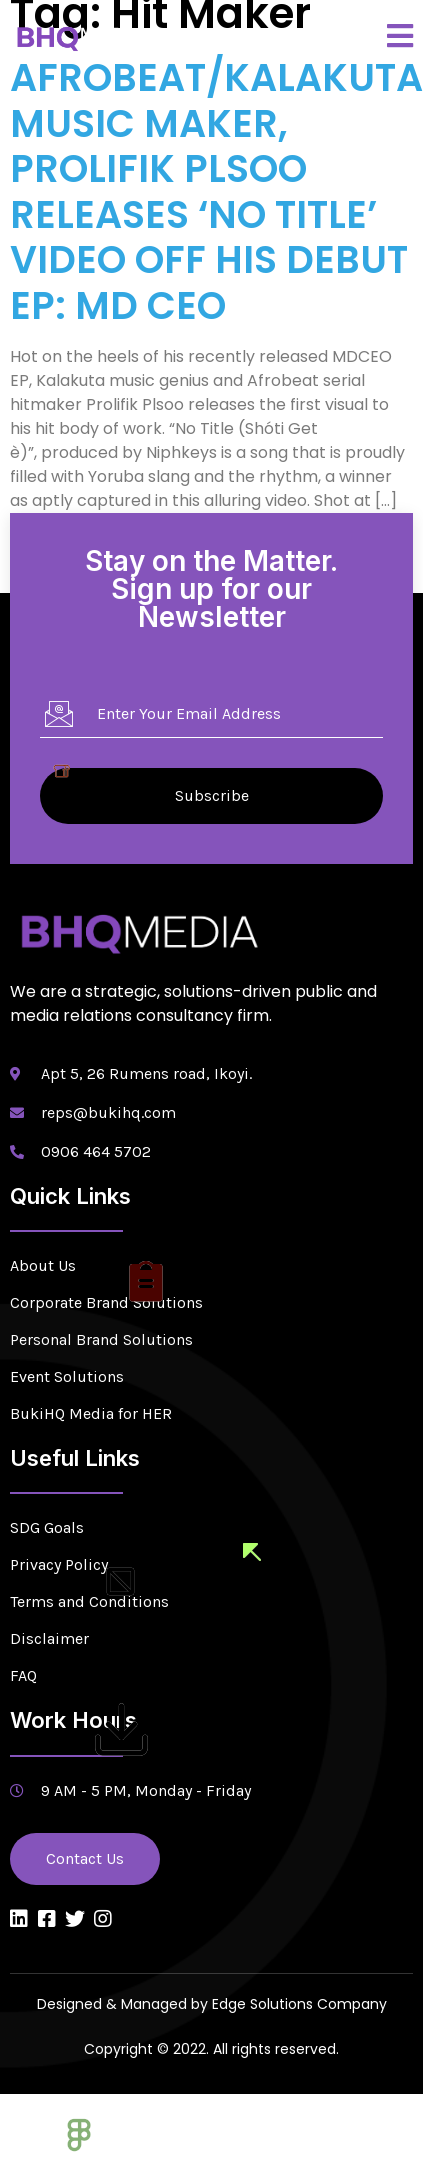 The width and height of the screenshot is (423, 2180). What do you see at coordinates (252, 1552) in the screenshot?
I see `navigate back to previous screen` at bounding box center [252, 1552].